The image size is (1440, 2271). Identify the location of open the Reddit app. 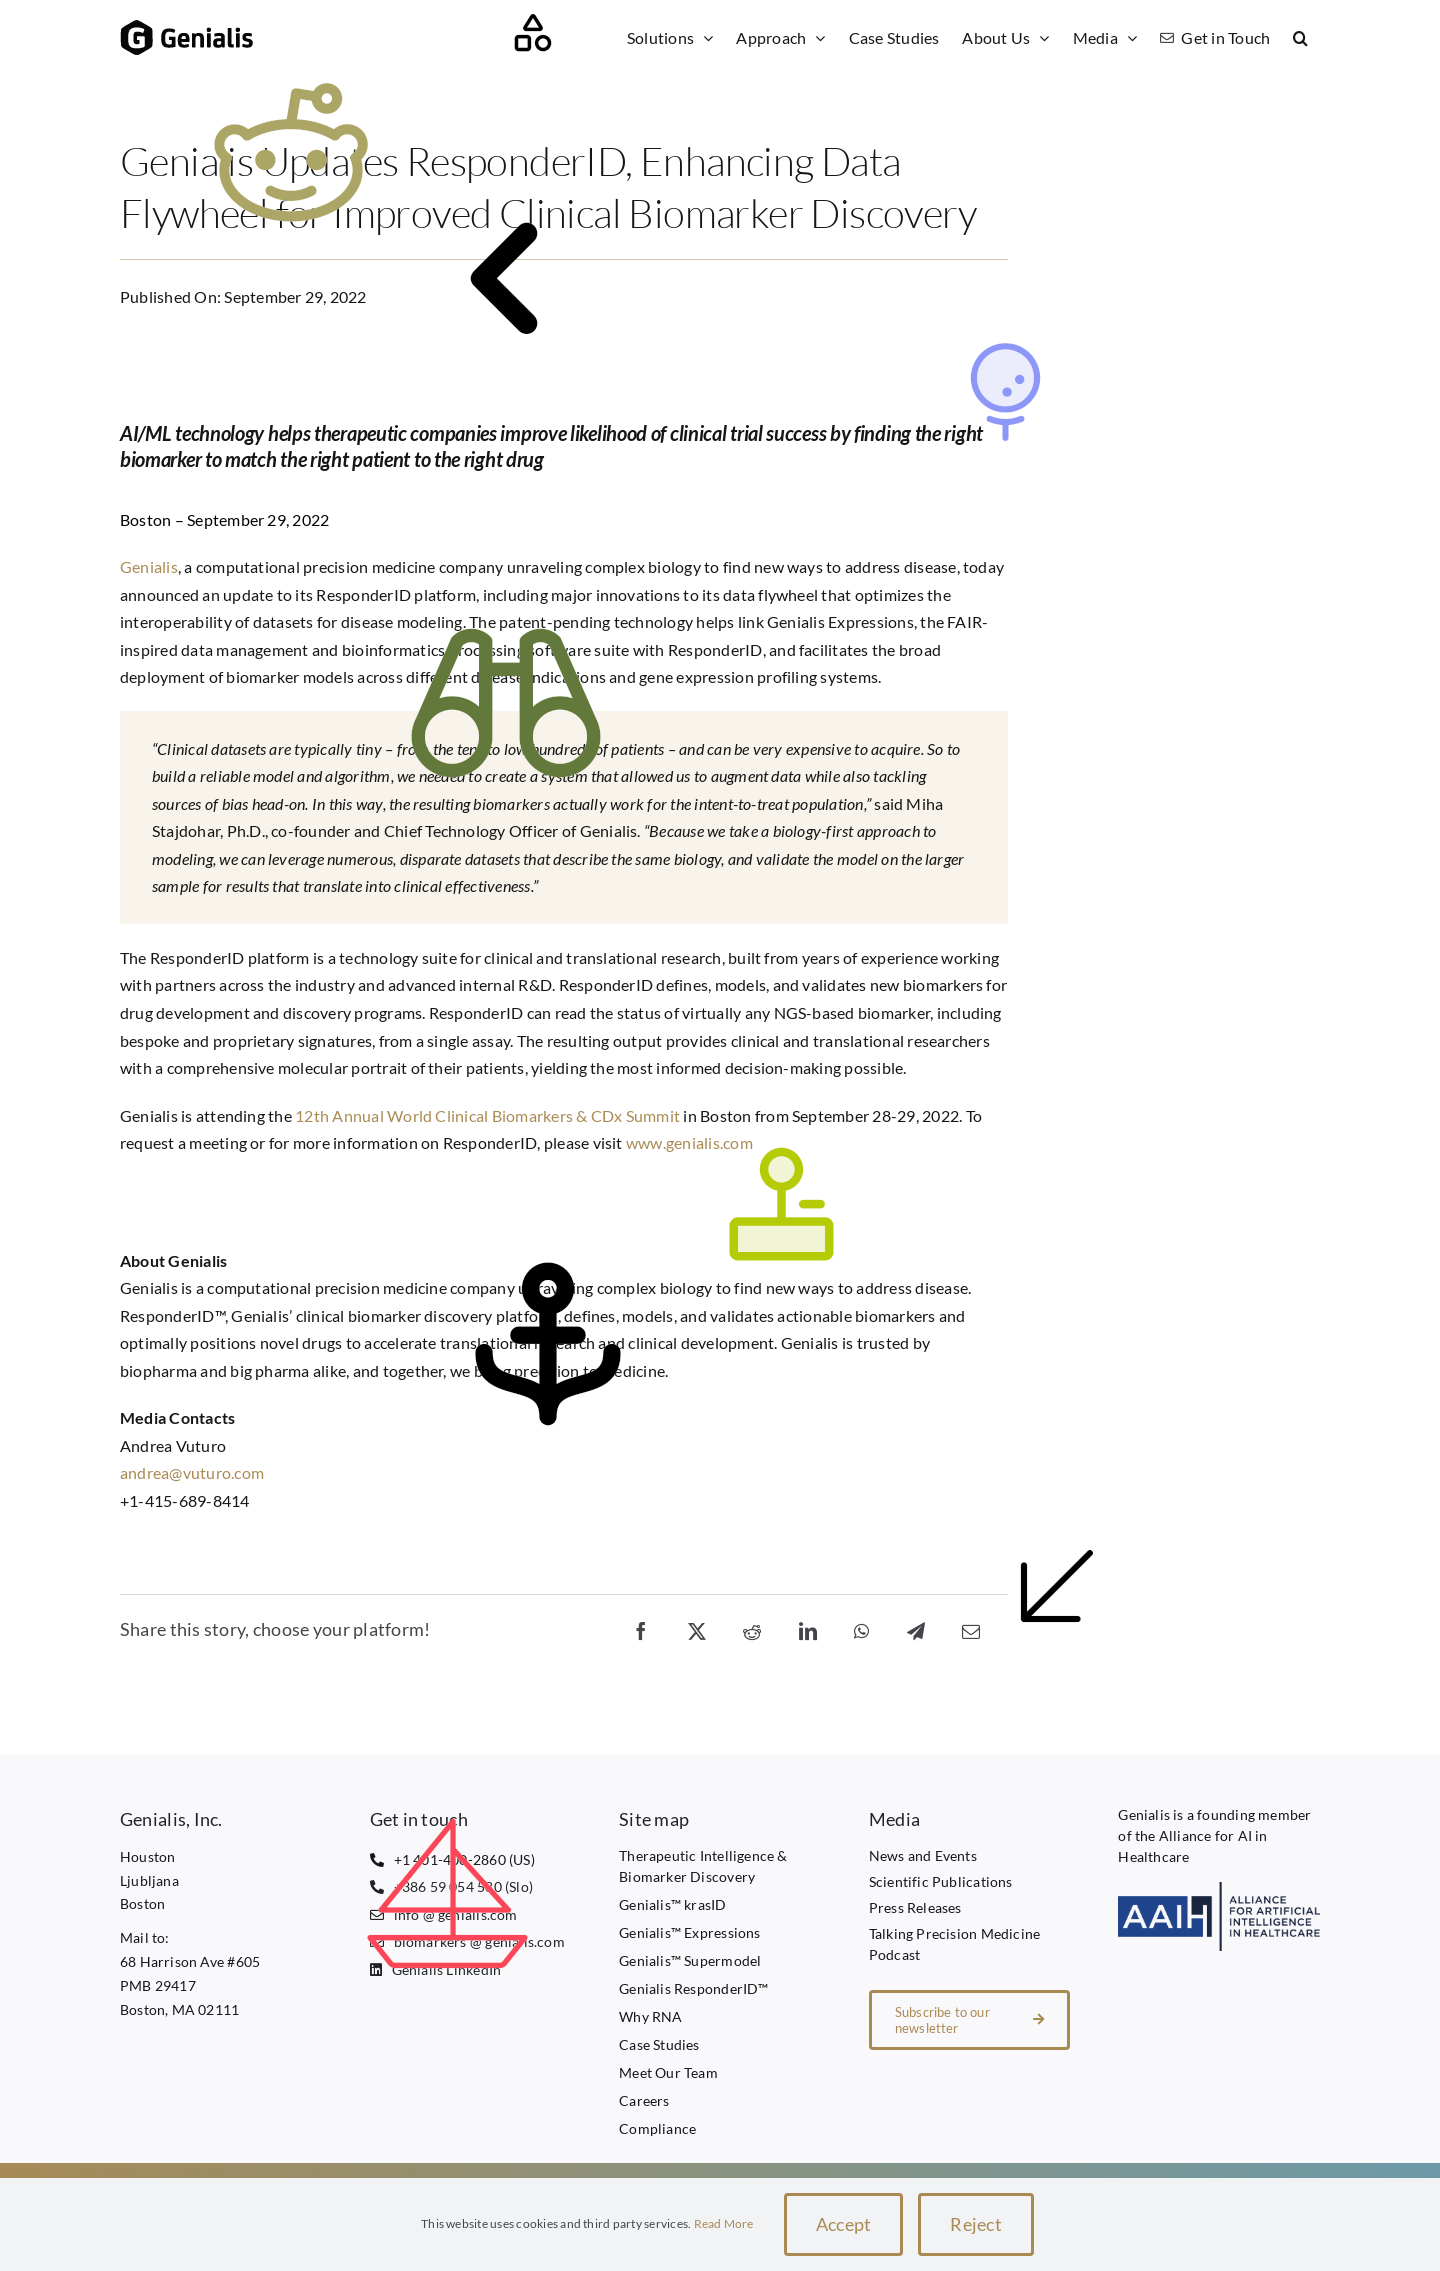
(291, 160).